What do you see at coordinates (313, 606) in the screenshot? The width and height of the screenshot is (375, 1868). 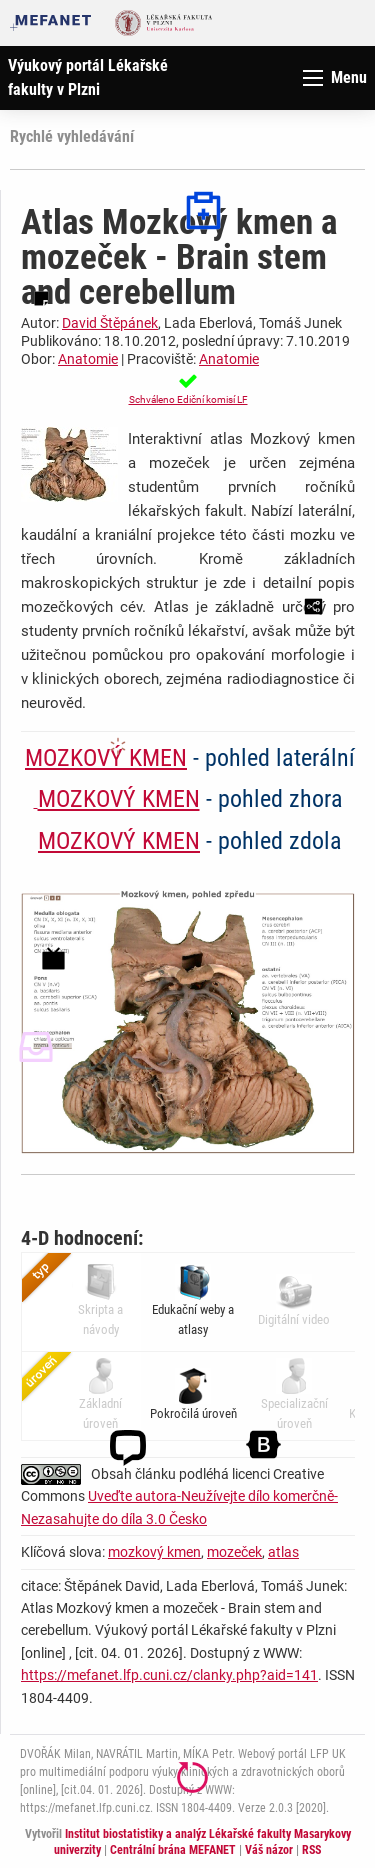 I see `view on StackShare` at bounding box center [313, 606].